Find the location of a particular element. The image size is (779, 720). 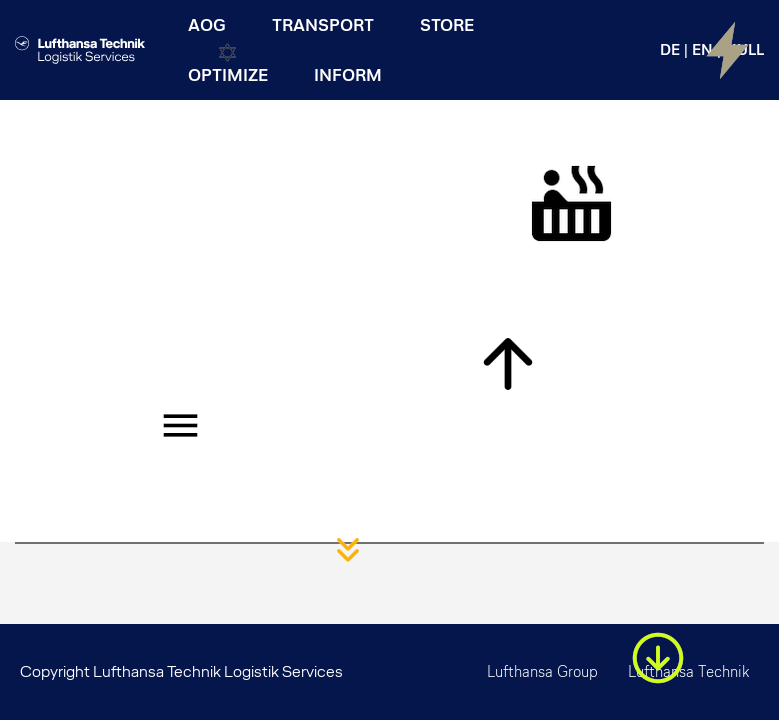

scroll to top of page is located at coordinates (508, 364).